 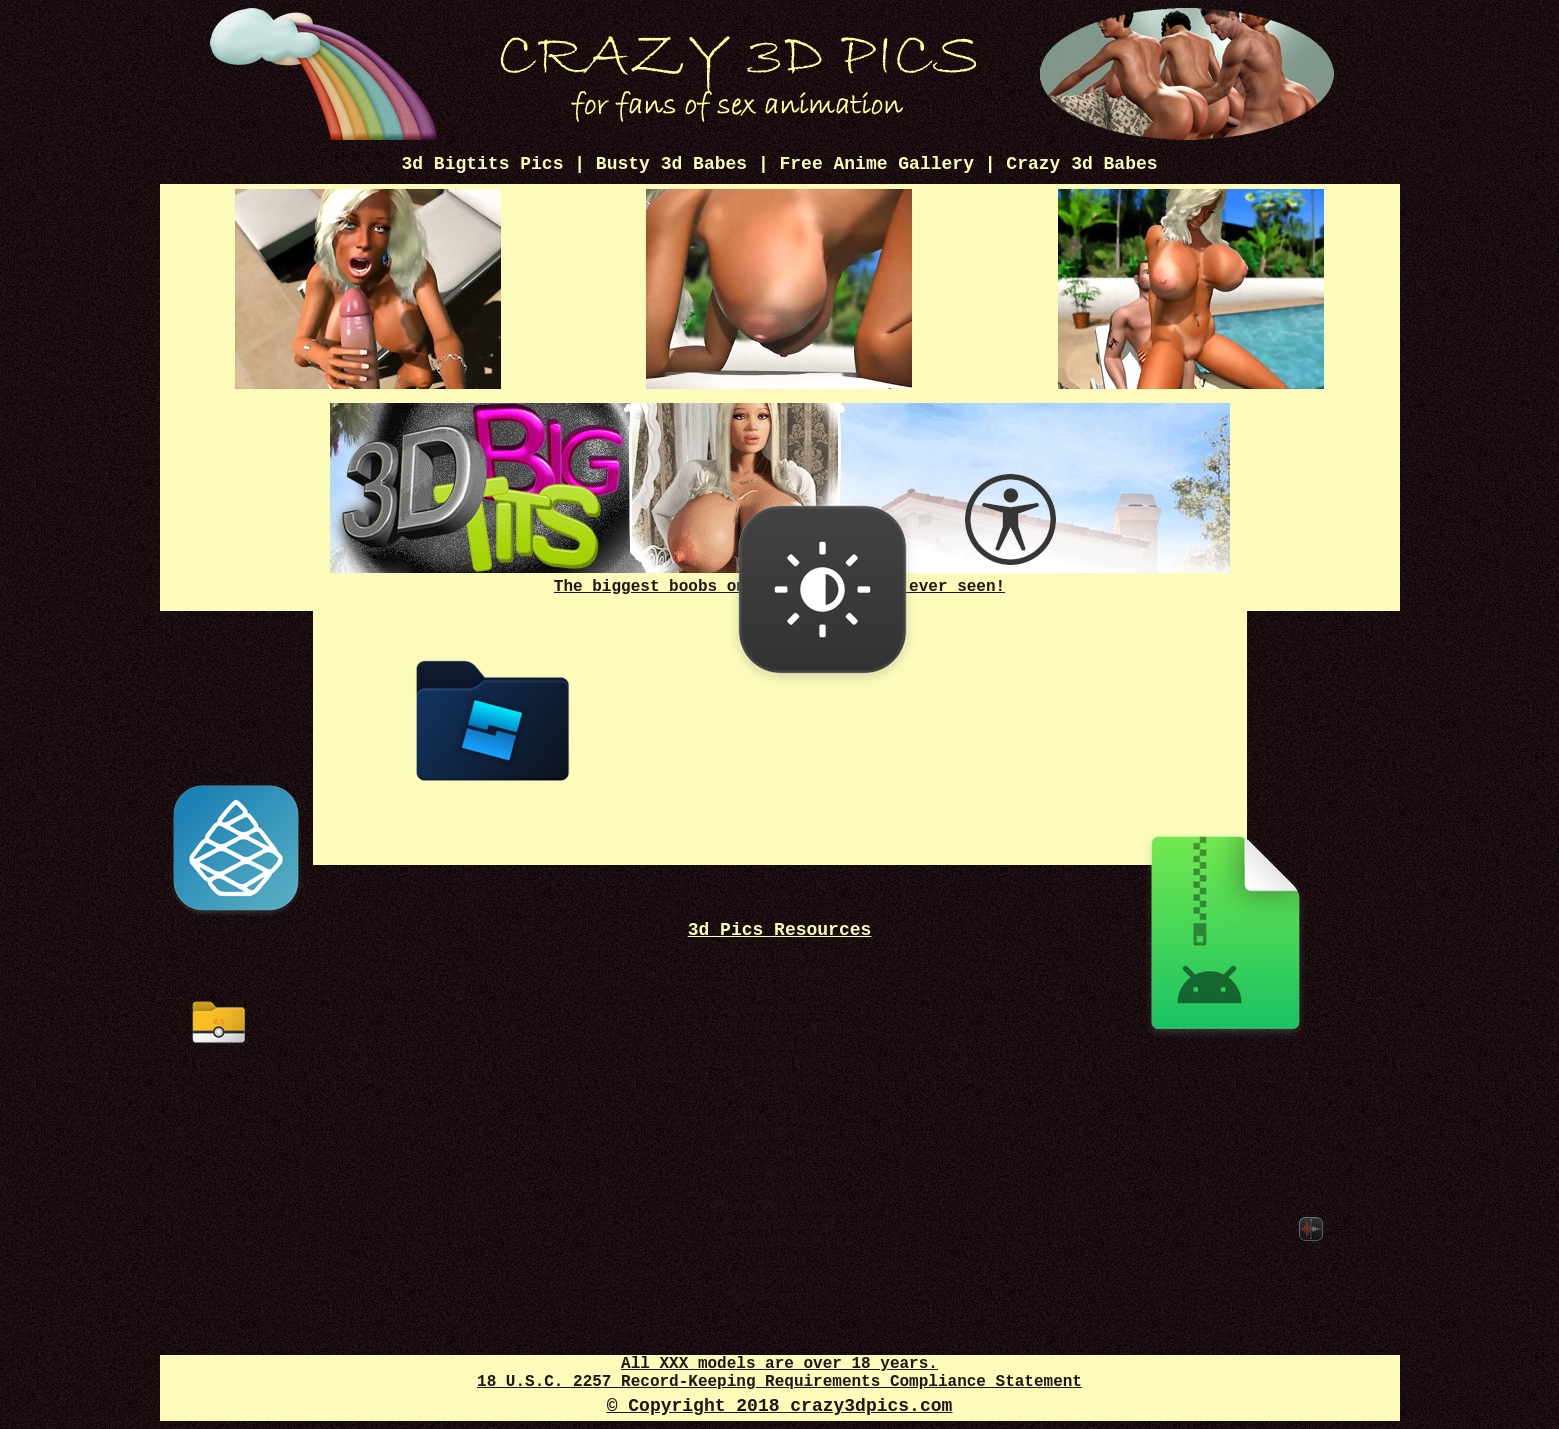 I want to click on open voice memos app, so click(x=1311, y=1229).